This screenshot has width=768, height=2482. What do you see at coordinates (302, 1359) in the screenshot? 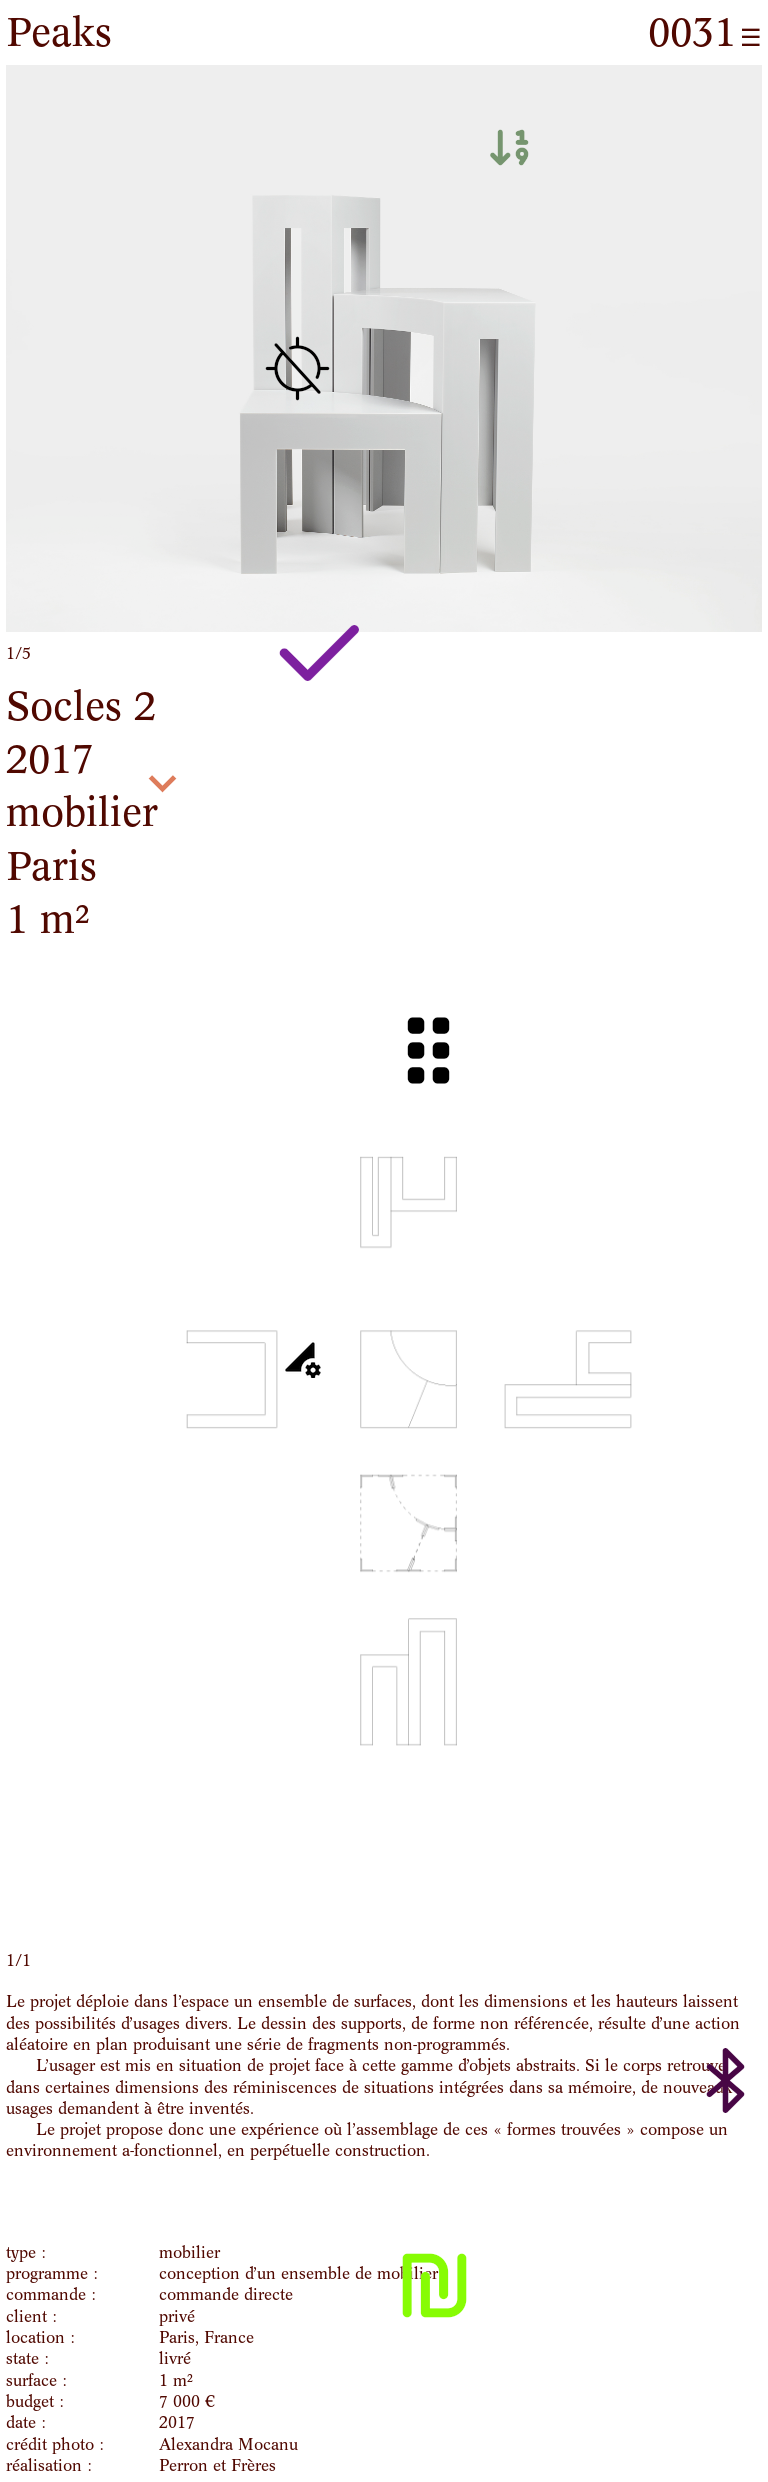
I see `access data or network settings` at bounding box center [302, 1359].